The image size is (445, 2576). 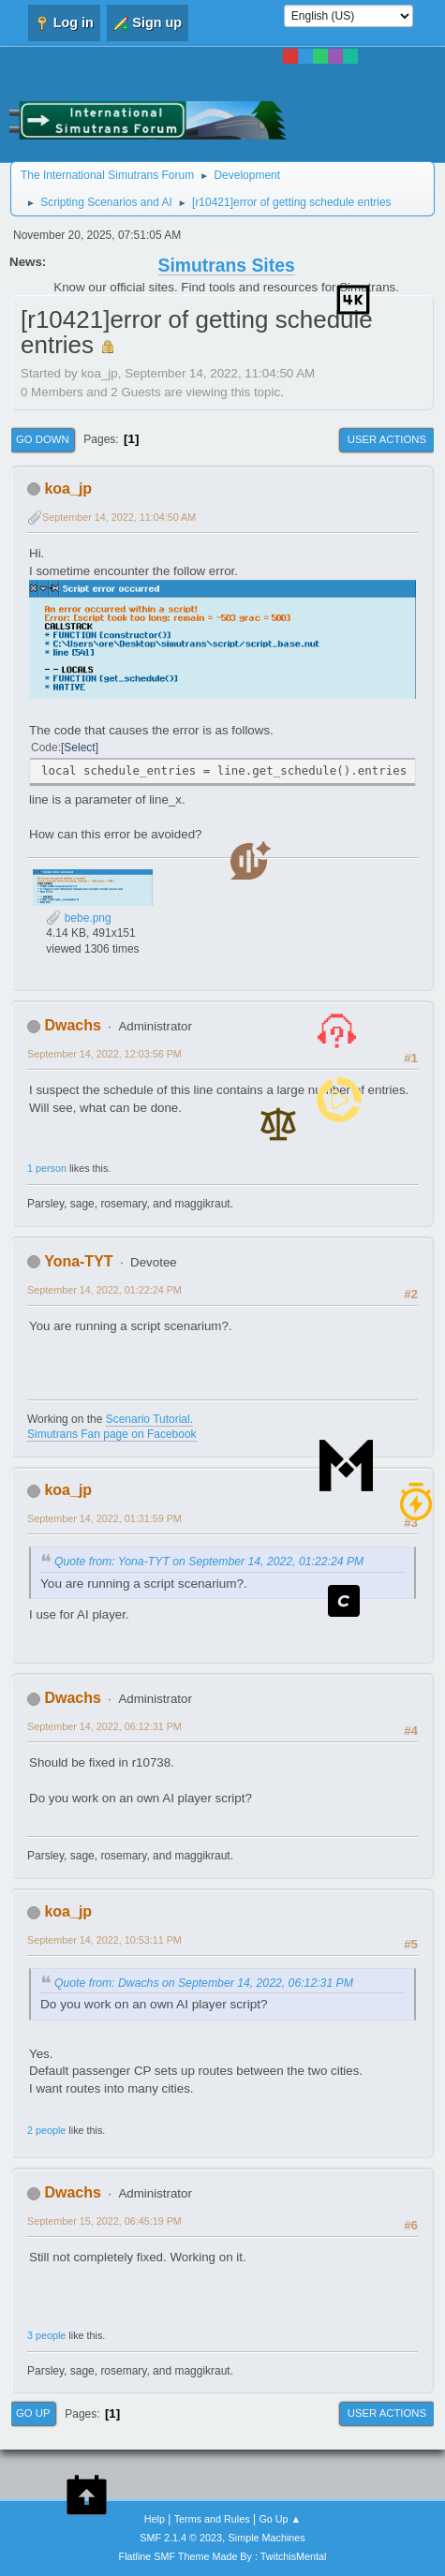 What do you see at coordinates (353, 300) in the screenshot?
I see `indicates 4k video resolution is available` at bounding box center [353, 300].